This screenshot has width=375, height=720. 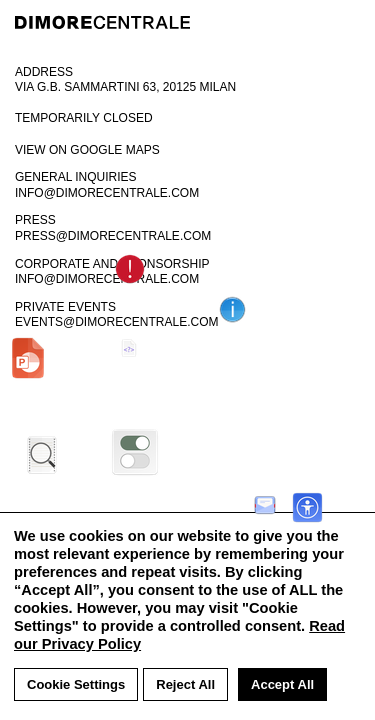 I want to click on open evolution email client, so click(x=265, y=505).